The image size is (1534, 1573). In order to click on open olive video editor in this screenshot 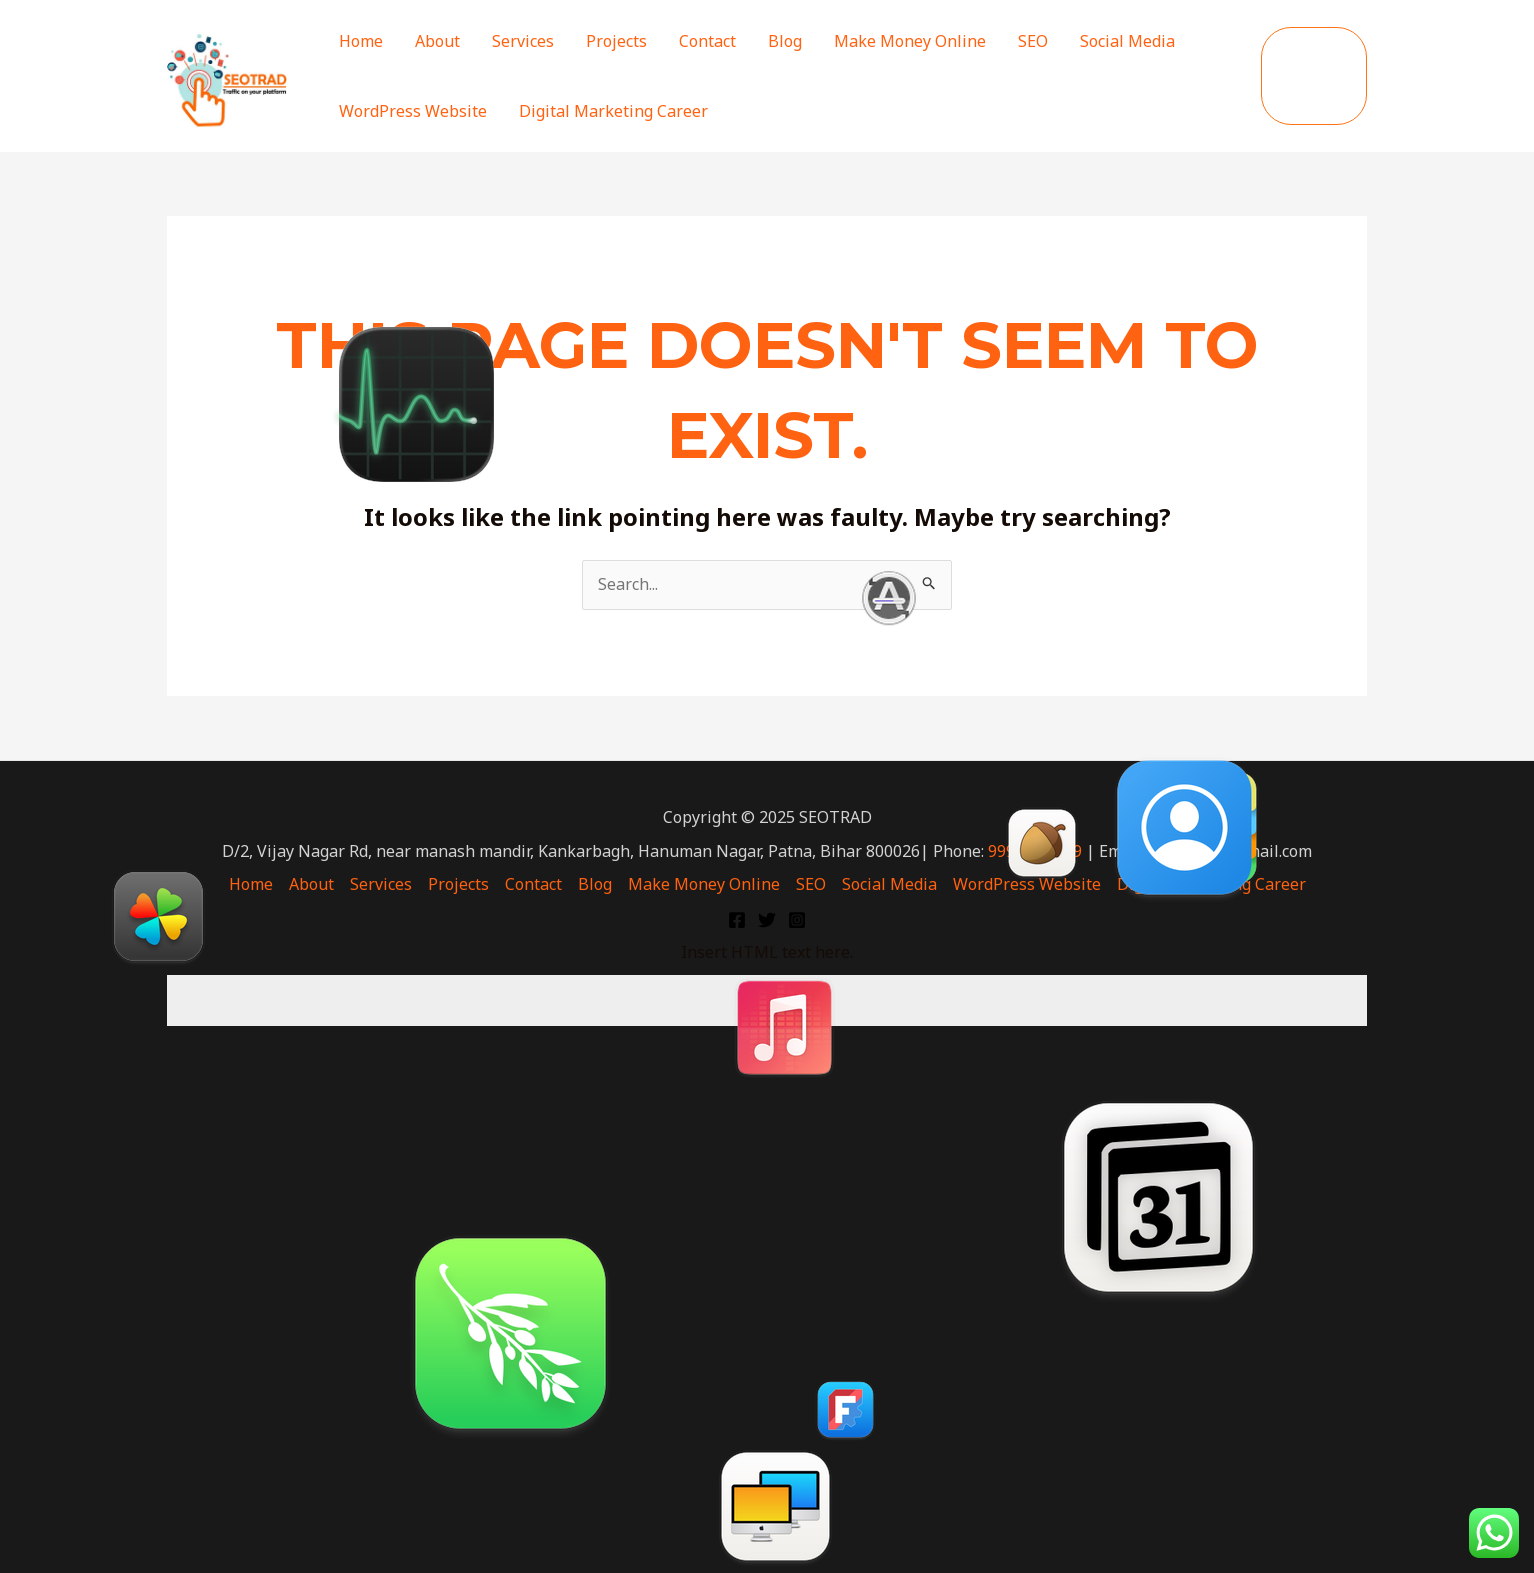, I will do `click(510, 1333)`.